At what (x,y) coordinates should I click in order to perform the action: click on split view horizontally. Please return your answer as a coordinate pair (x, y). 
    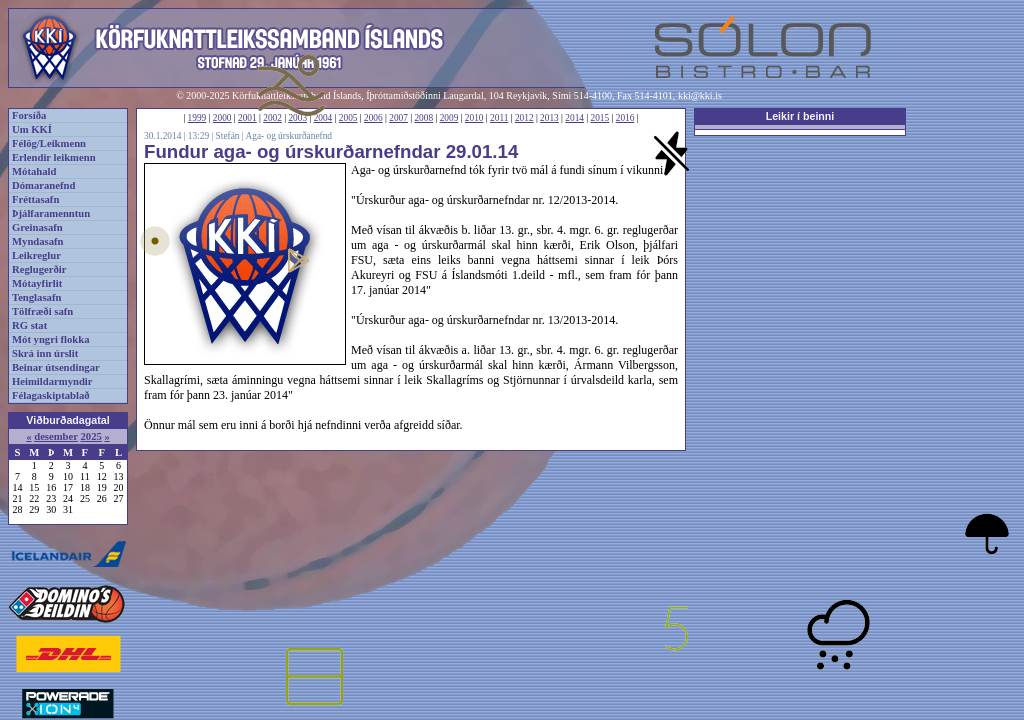
    Looking at the image, I should click on (314, 676).